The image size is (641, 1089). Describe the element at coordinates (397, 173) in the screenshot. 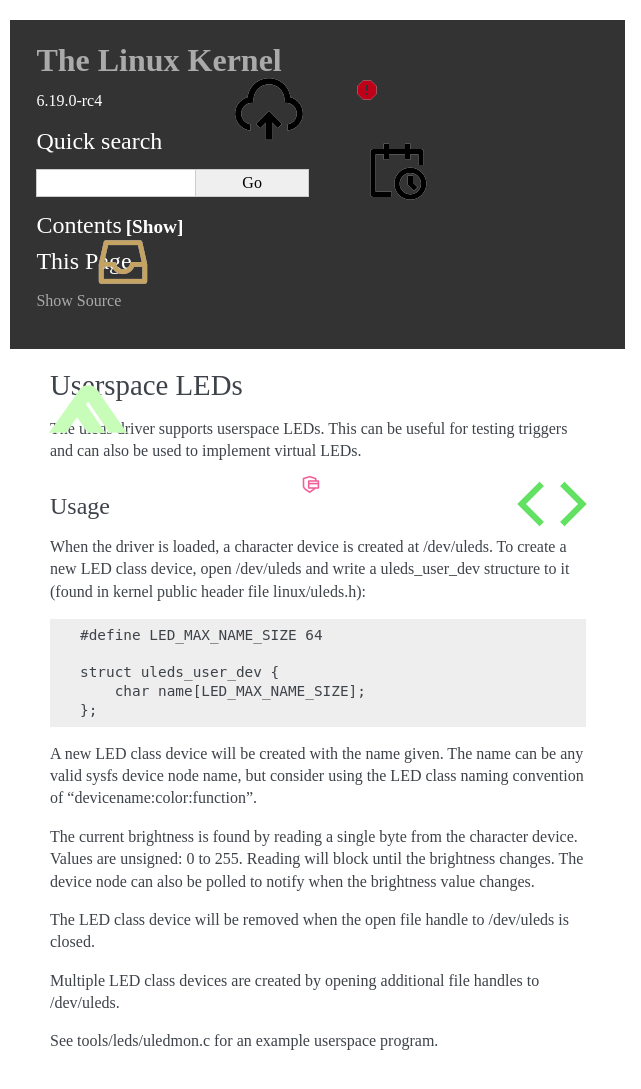

I see `view scheduled events or appointments` at that location.